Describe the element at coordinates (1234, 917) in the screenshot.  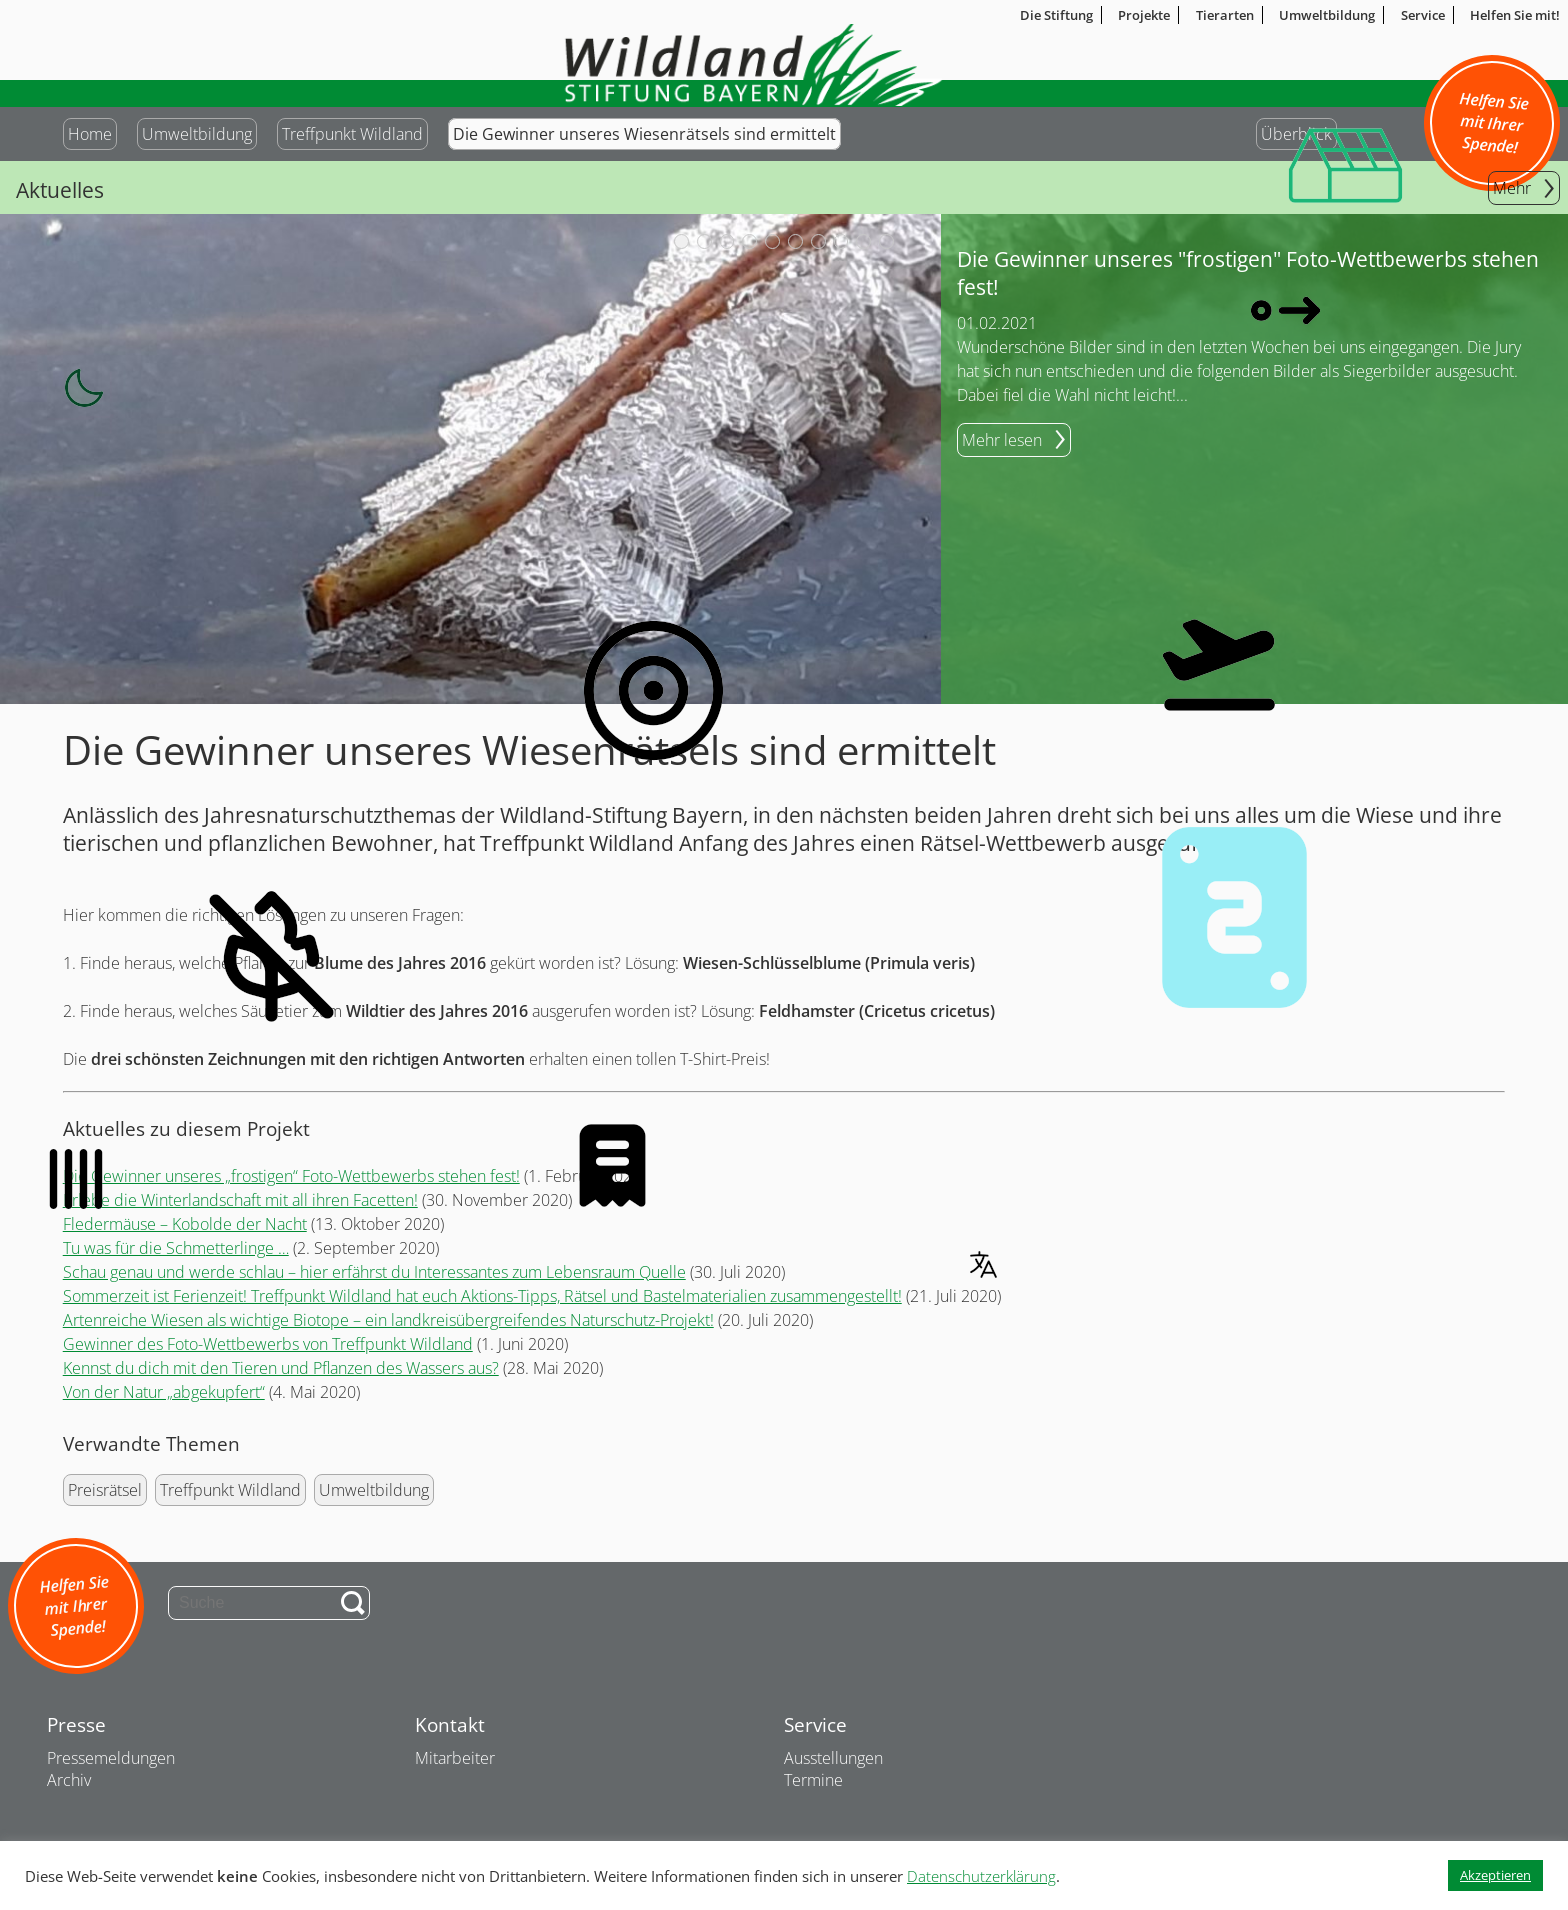
I see `a playing card showing the number 2` at that location.